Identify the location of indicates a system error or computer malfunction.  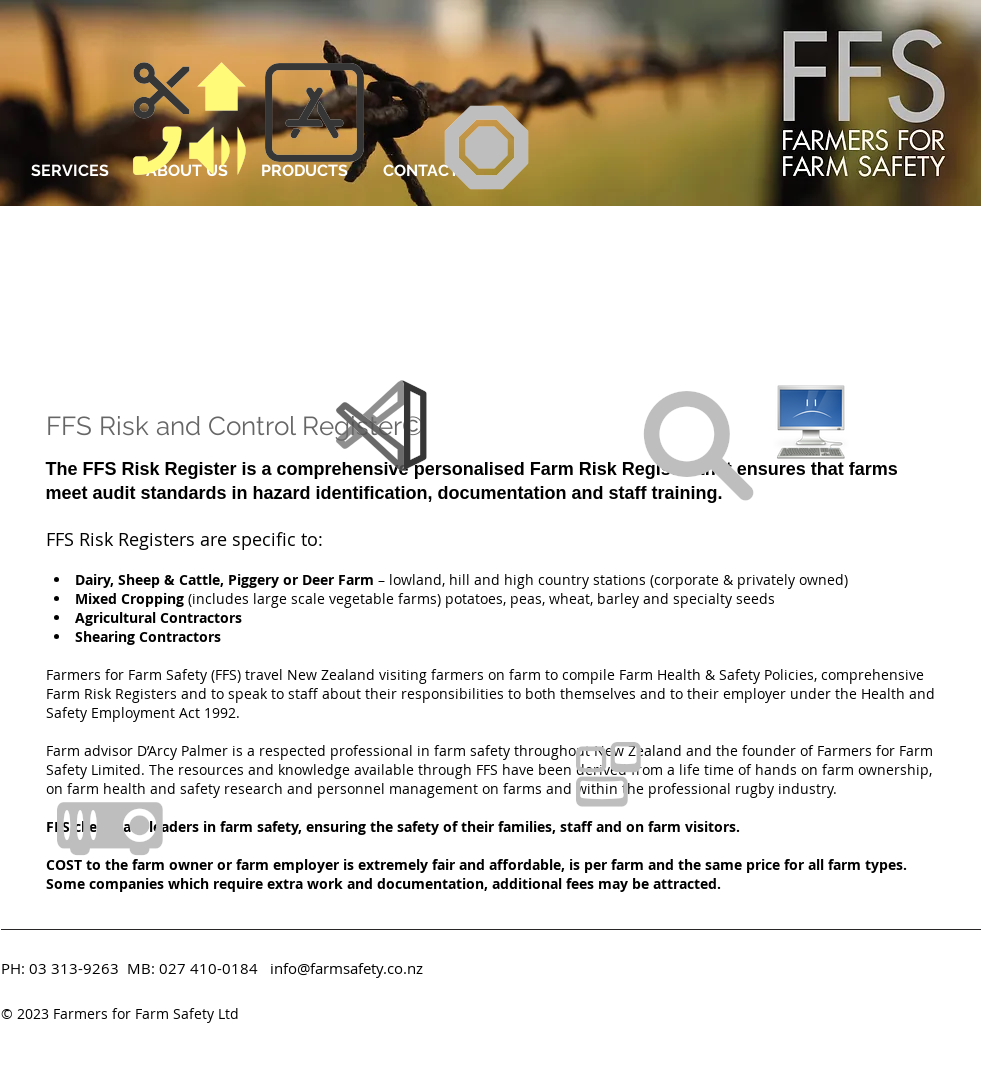
(811, 423).